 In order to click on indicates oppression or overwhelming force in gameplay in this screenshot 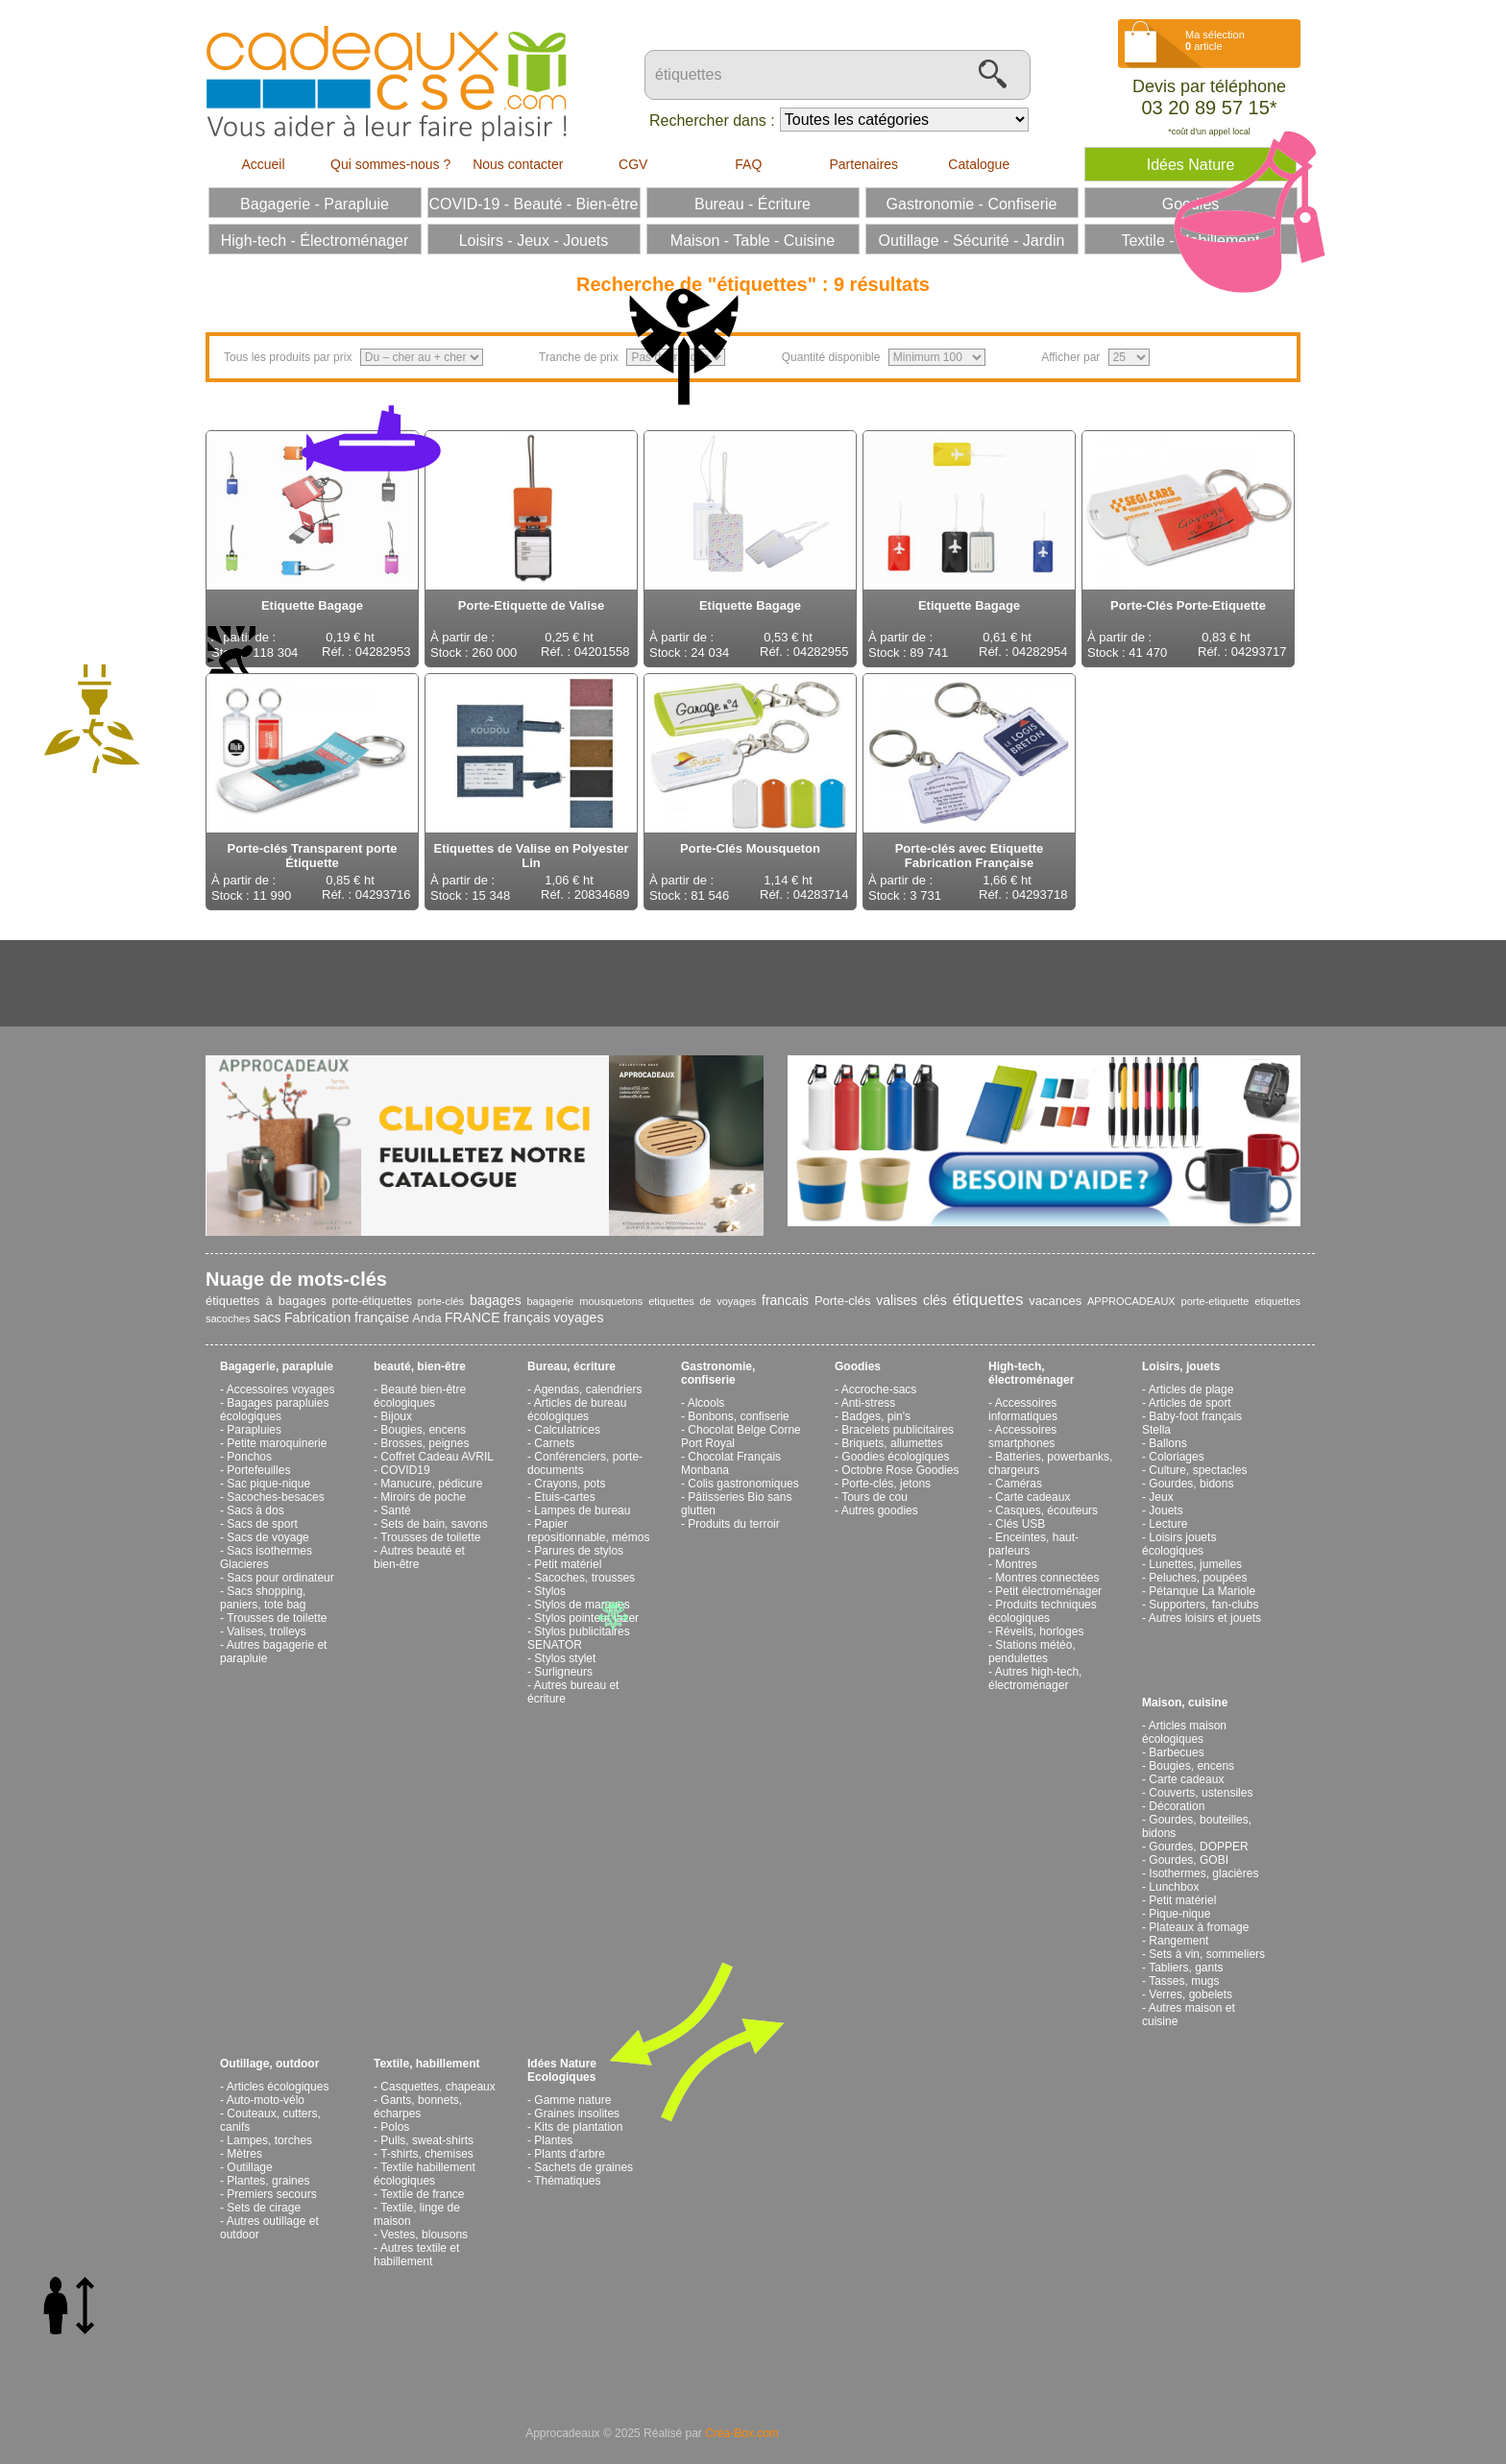, I will do `click(231, 650)`.